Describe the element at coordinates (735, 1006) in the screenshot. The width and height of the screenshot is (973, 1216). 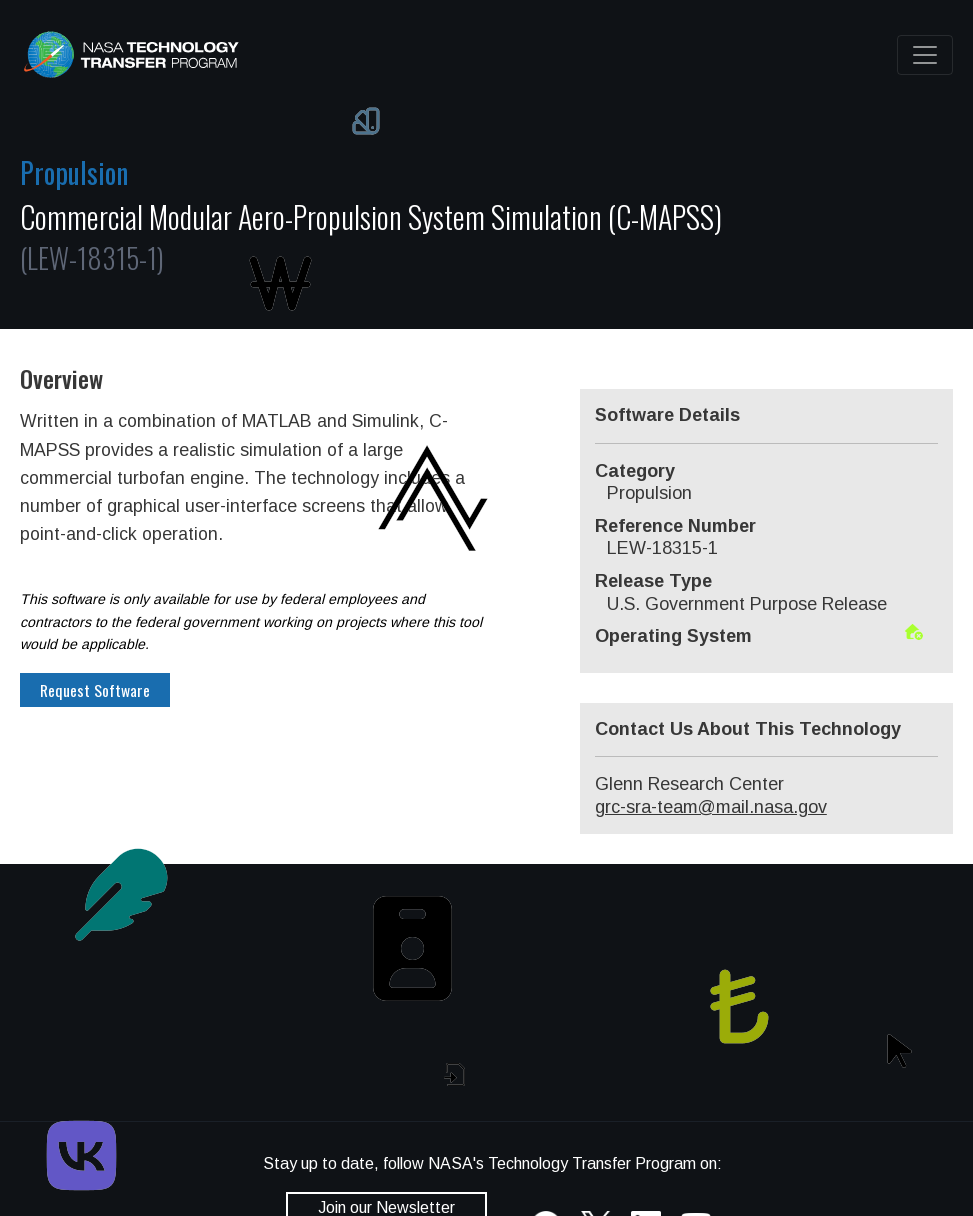
I see `indicates price or payment in Turkish lira` at that location.